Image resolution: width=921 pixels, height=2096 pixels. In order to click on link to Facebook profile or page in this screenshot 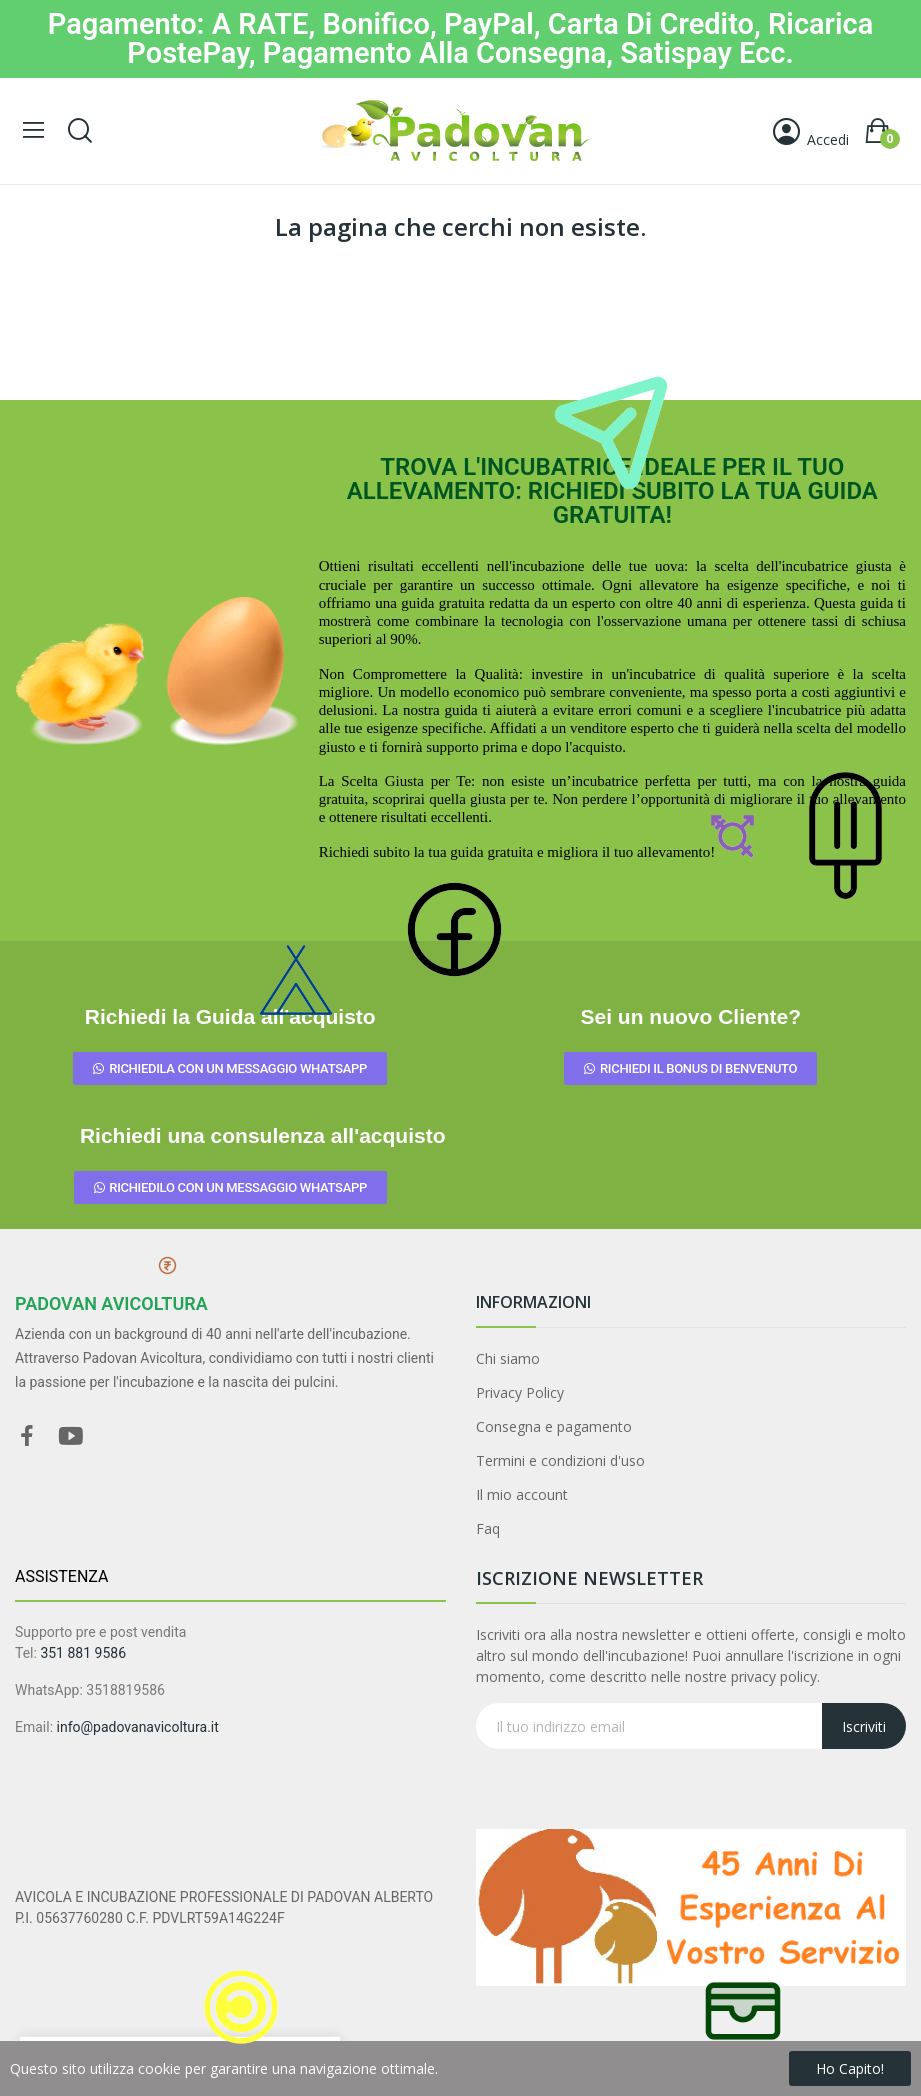, I will do `click(454, 929)`.